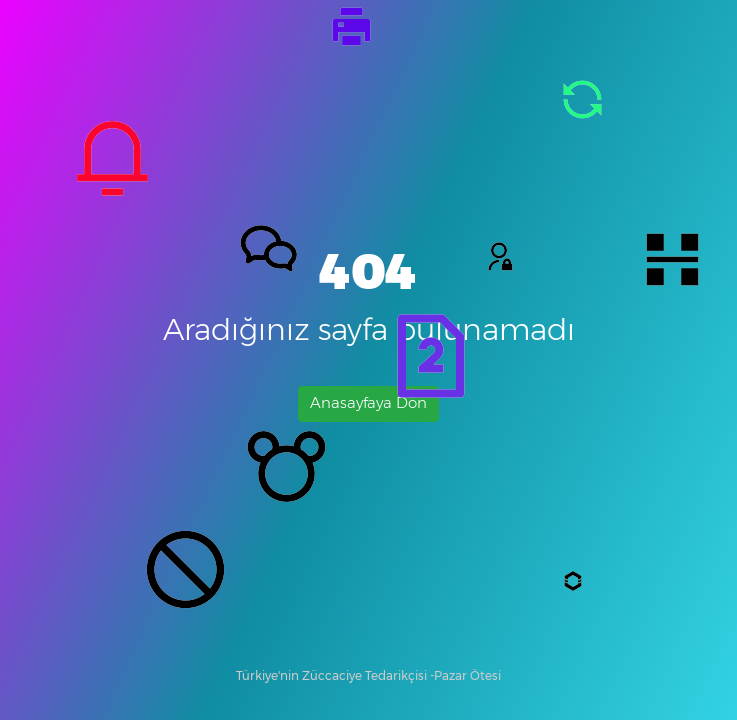  Describe the element at coordinates (351, 26) in the screenshot. I see `print the current document` at that location.